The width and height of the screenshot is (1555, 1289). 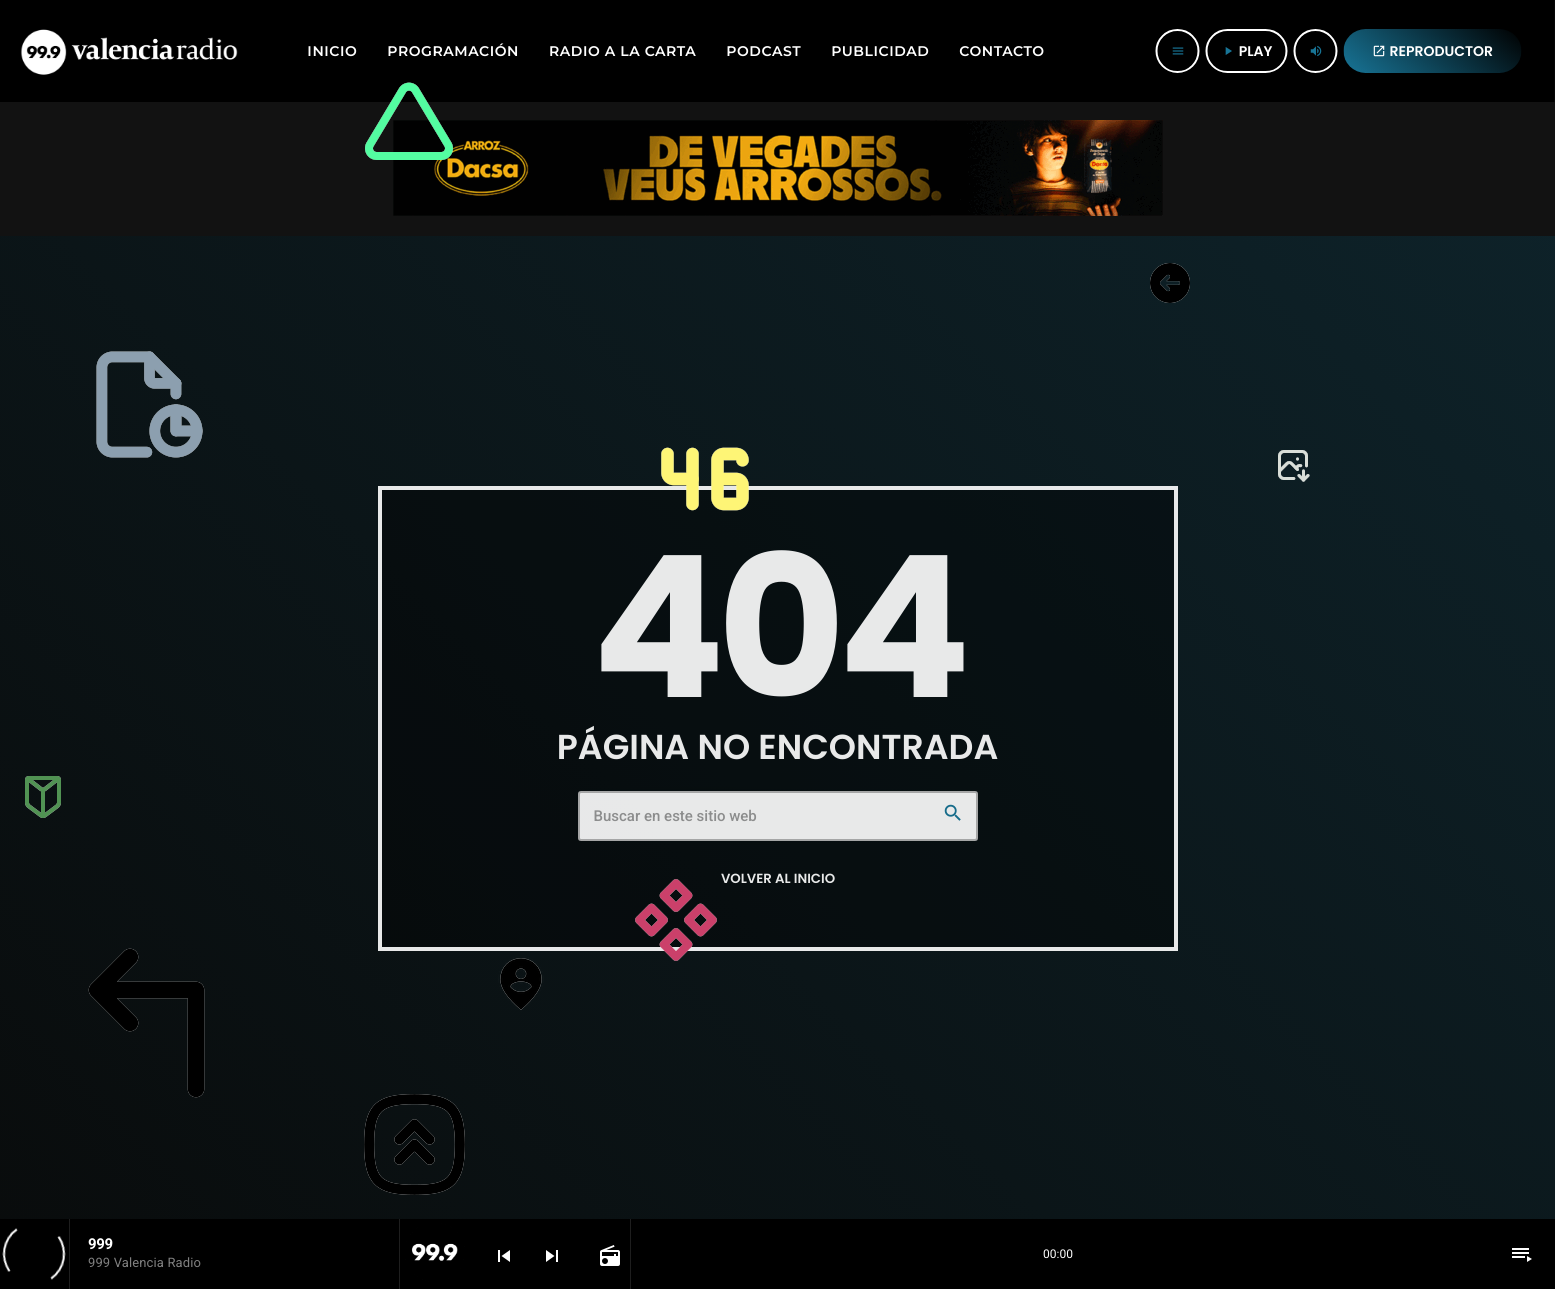 What do you see at coordinates (152, 1023) in the screenshot?
I see `undo or go back to previous action` at bounding box center [152, 1023].